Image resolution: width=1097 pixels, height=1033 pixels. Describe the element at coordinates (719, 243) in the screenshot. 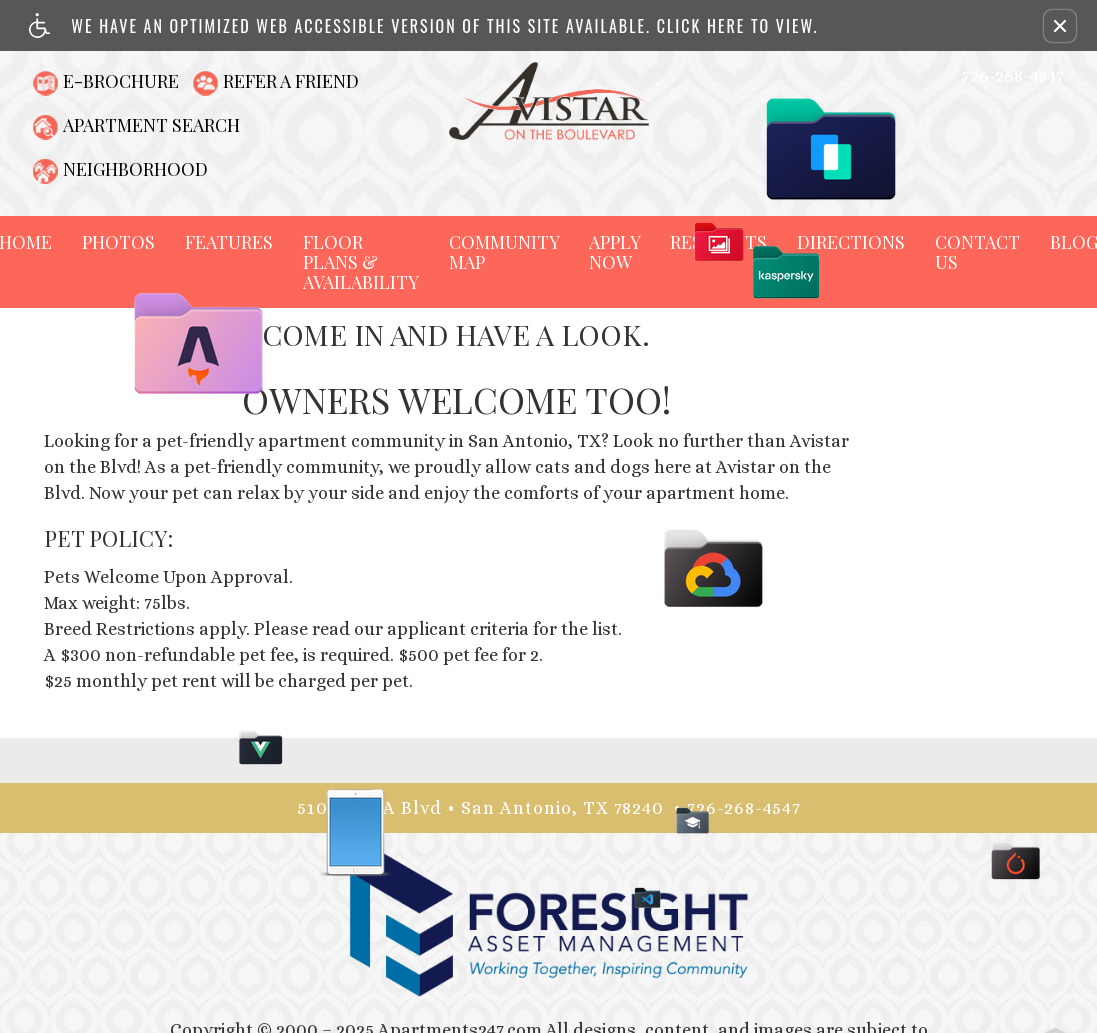

I see `open 4K Slideshow Maker project folder` at that location.